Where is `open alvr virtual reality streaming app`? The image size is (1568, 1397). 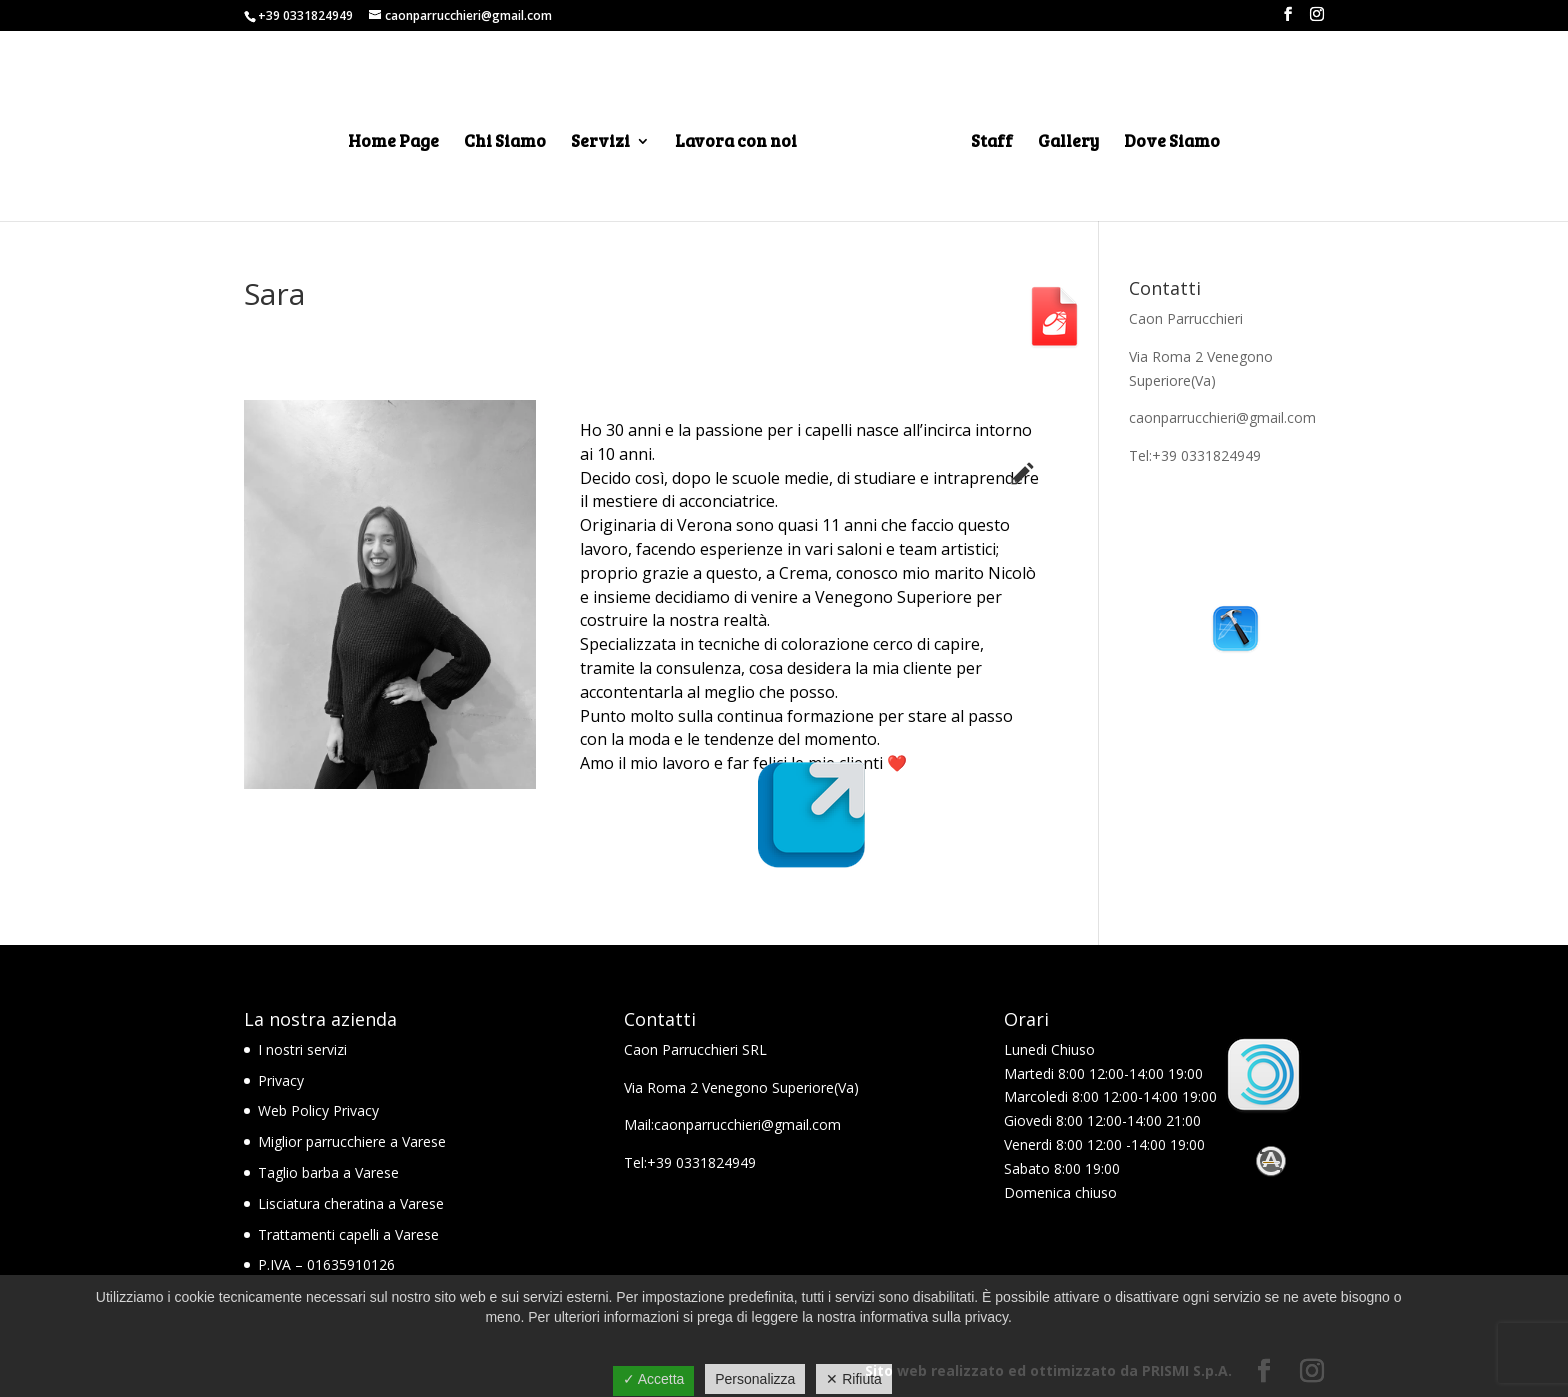 open alvr virtual reality streaming app is located at coordinates (1263, 1074).